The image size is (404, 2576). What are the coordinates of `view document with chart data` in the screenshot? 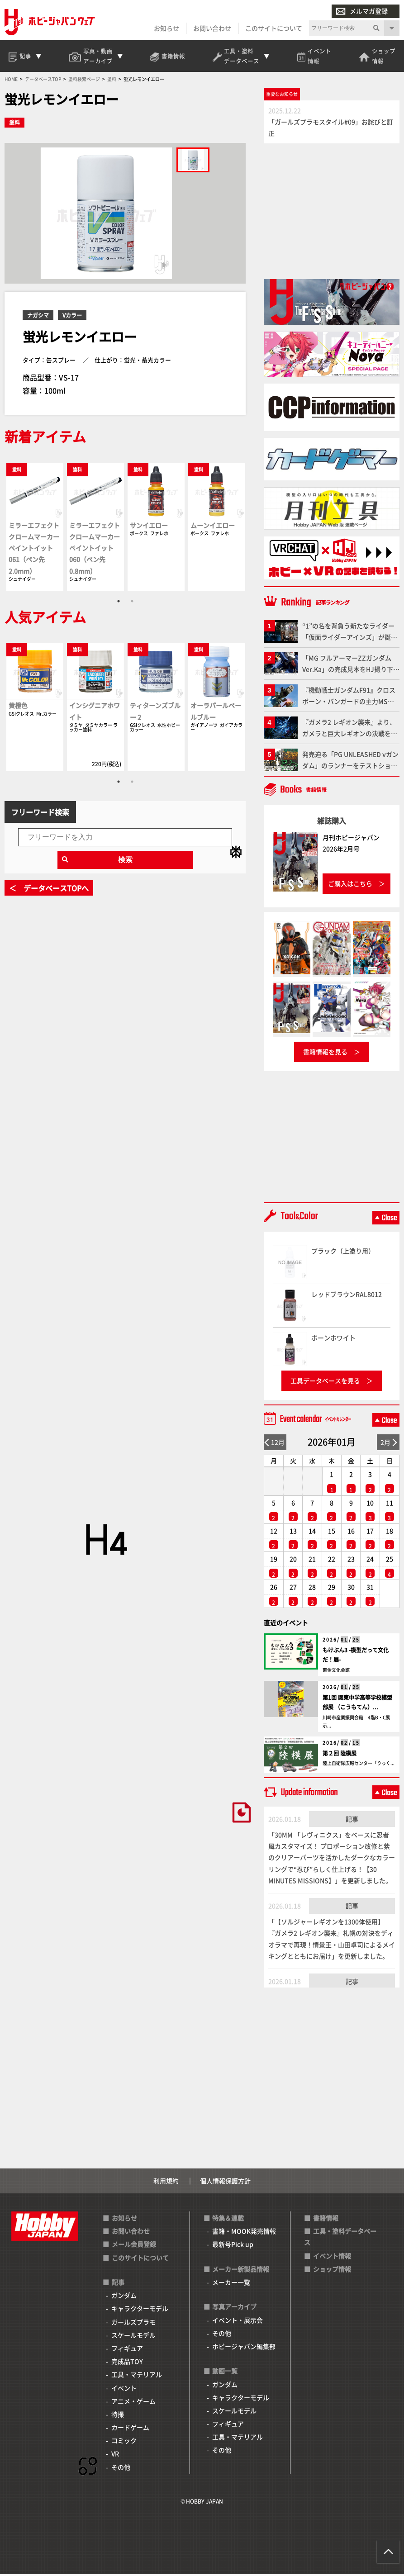 It's located at (242, 1812).